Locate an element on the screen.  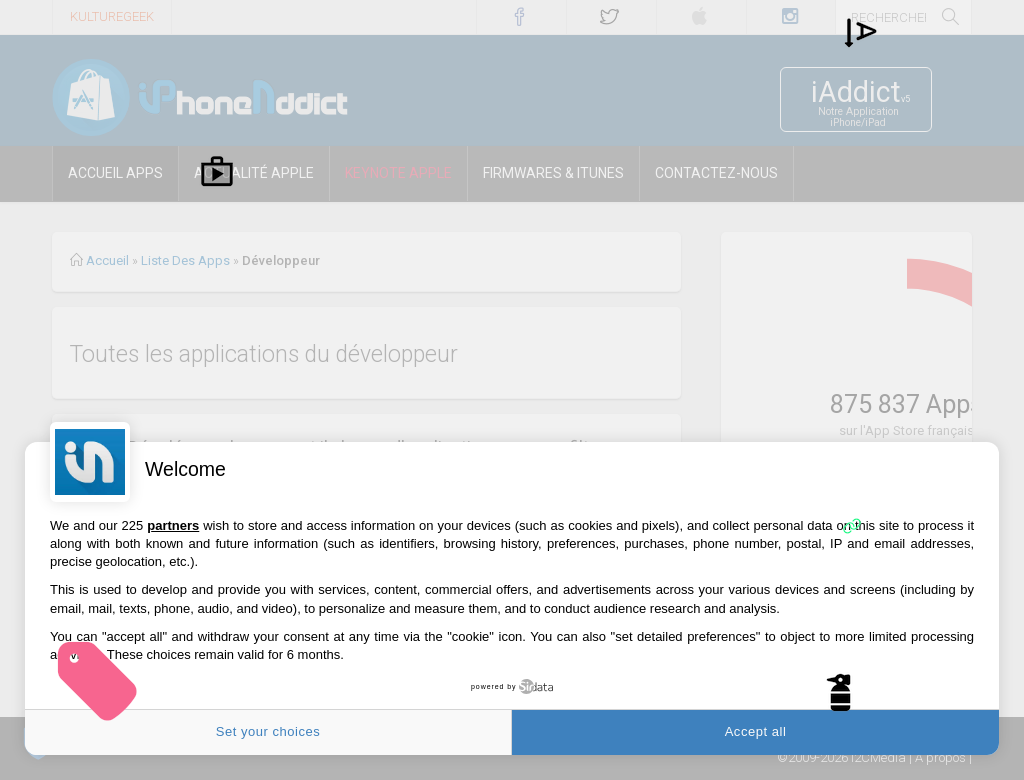
add a tag or label to an item is located at coordinates (96, 680).